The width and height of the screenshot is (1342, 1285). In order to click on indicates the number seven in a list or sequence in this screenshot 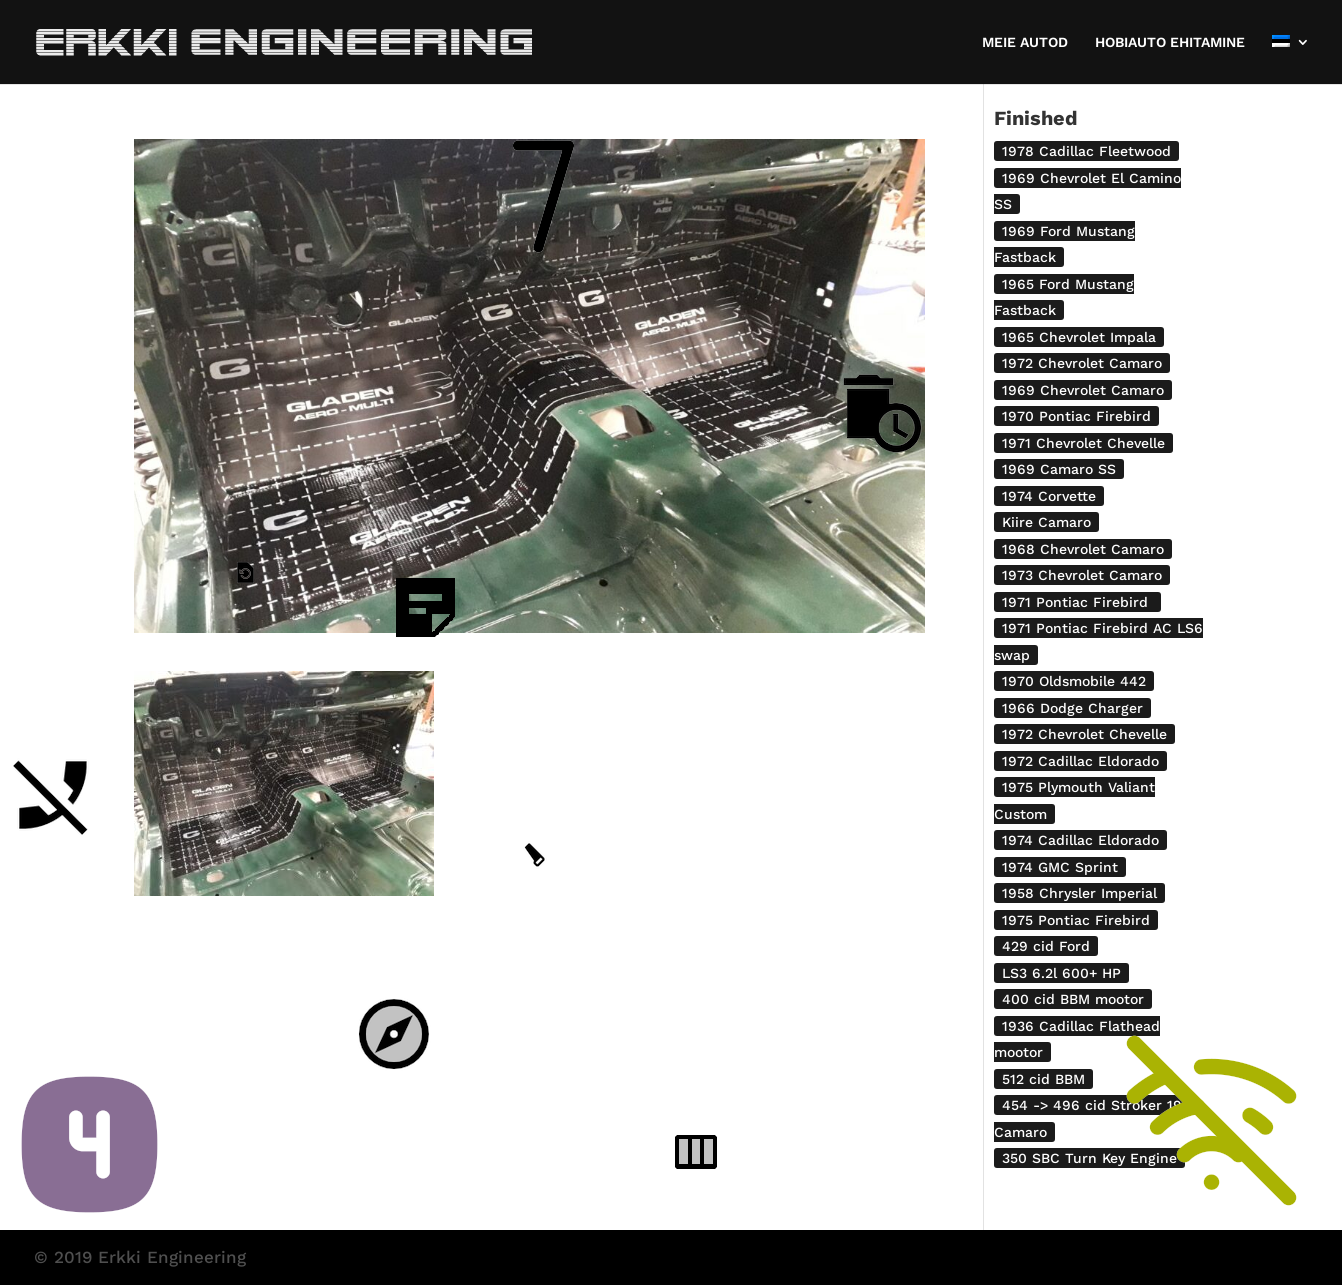, I will do `click(543, 196)`.